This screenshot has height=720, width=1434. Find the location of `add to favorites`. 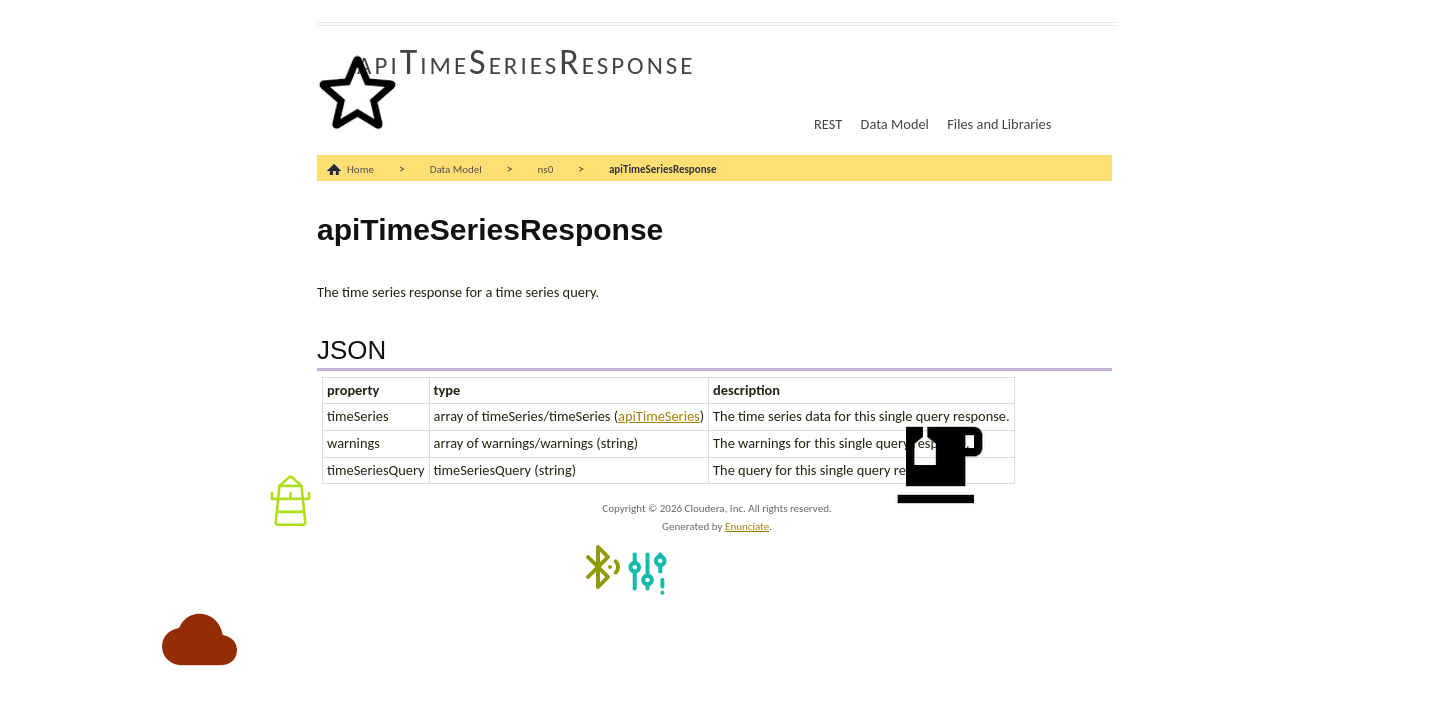

add to favorites is located at coordinates (357, 93).